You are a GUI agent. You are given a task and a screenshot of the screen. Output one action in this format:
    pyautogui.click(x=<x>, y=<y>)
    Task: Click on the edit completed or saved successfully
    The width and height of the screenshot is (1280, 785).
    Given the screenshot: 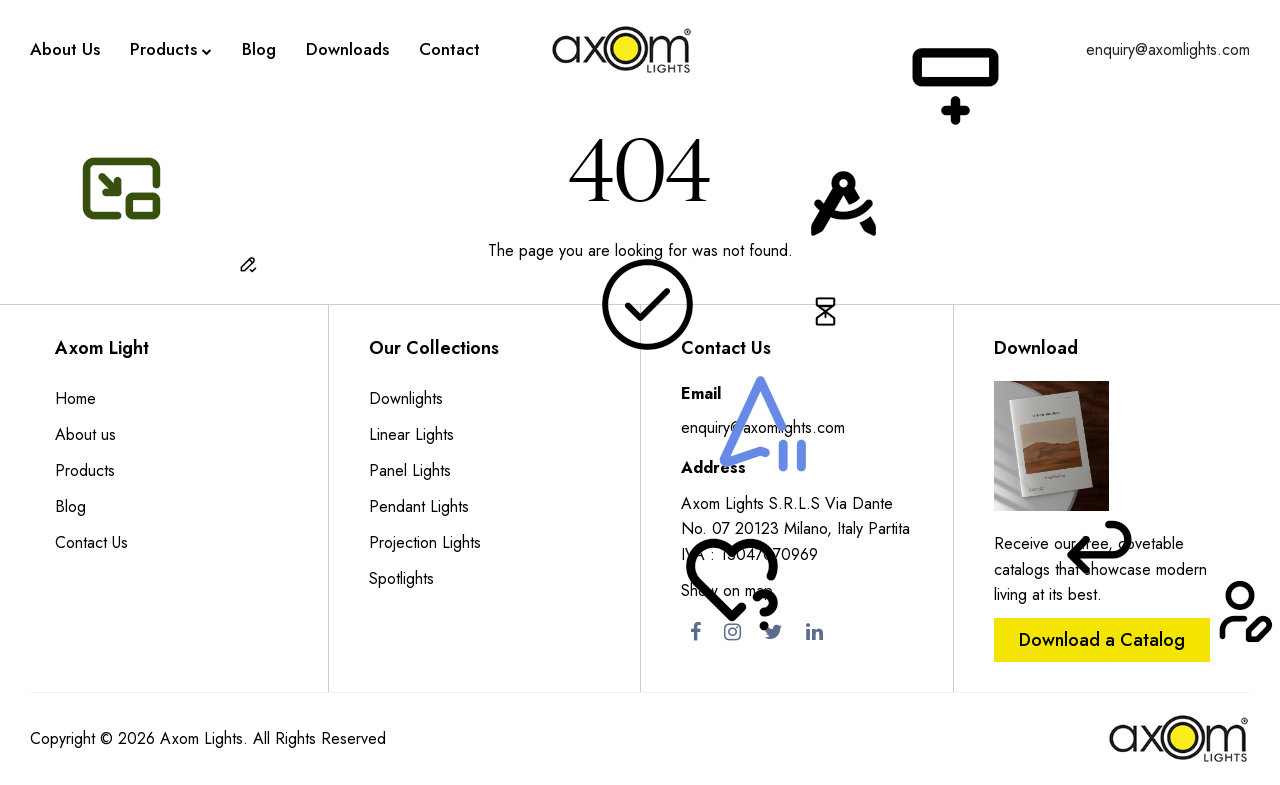 What is the action you would take?
    pyautogui.click(x=248, y=264)
    